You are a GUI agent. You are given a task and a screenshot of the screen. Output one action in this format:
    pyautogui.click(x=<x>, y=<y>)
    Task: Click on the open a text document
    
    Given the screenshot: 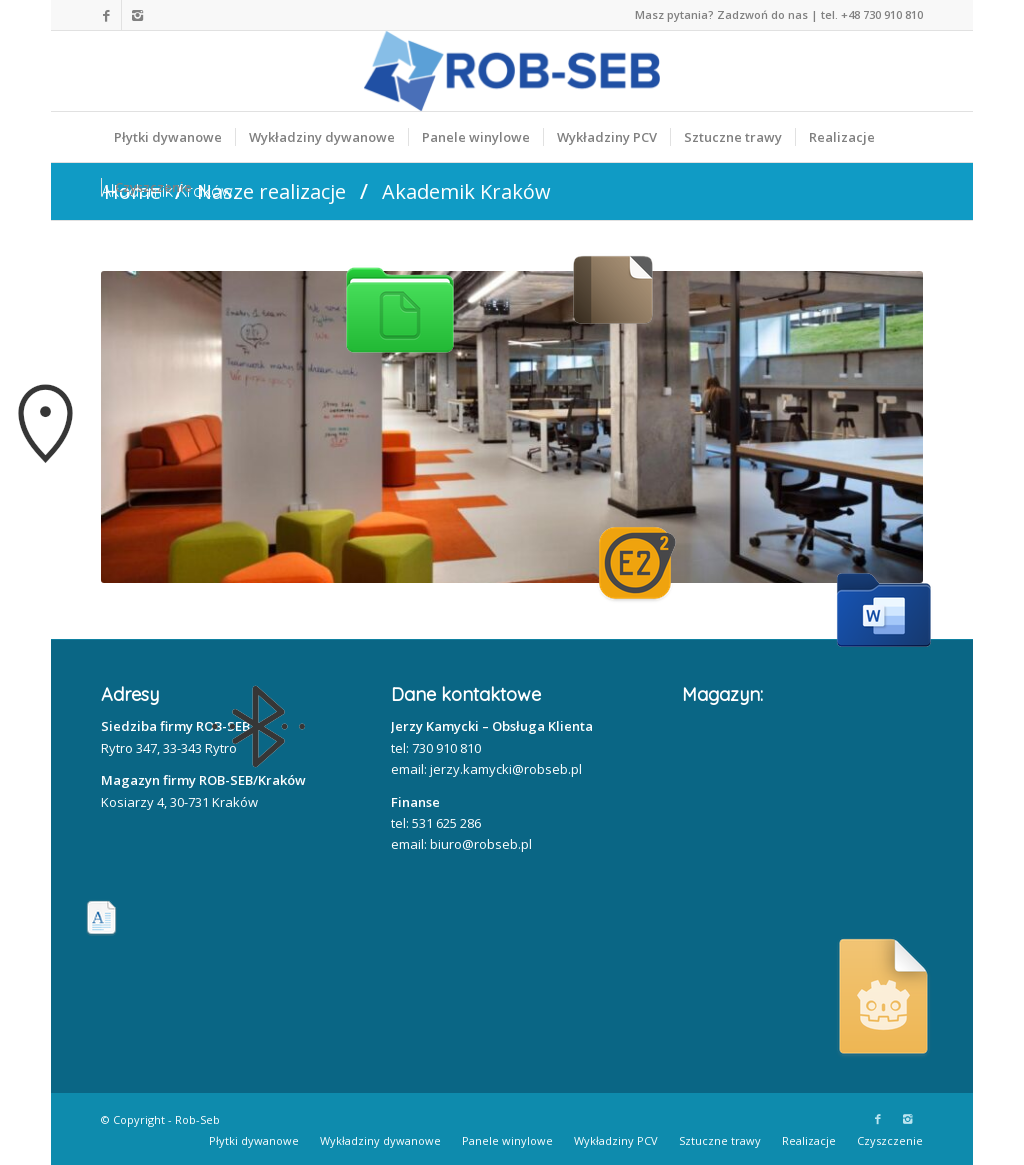 What is the action you would take?
    pyautogui.click(x=101, y=917)
    